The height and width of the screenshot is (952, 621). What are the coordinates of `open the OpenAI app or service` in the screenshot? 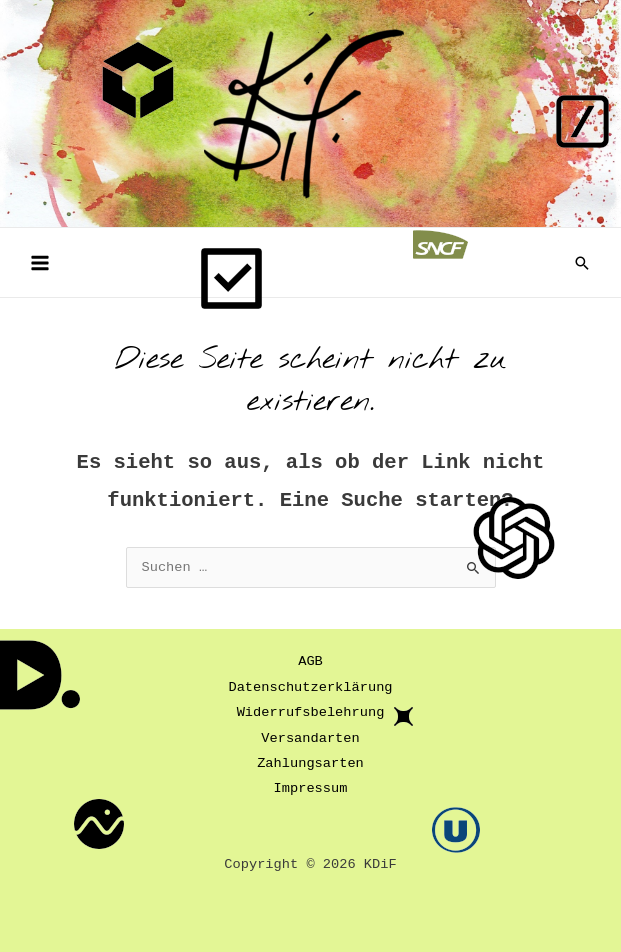 It's located at (514, 538).